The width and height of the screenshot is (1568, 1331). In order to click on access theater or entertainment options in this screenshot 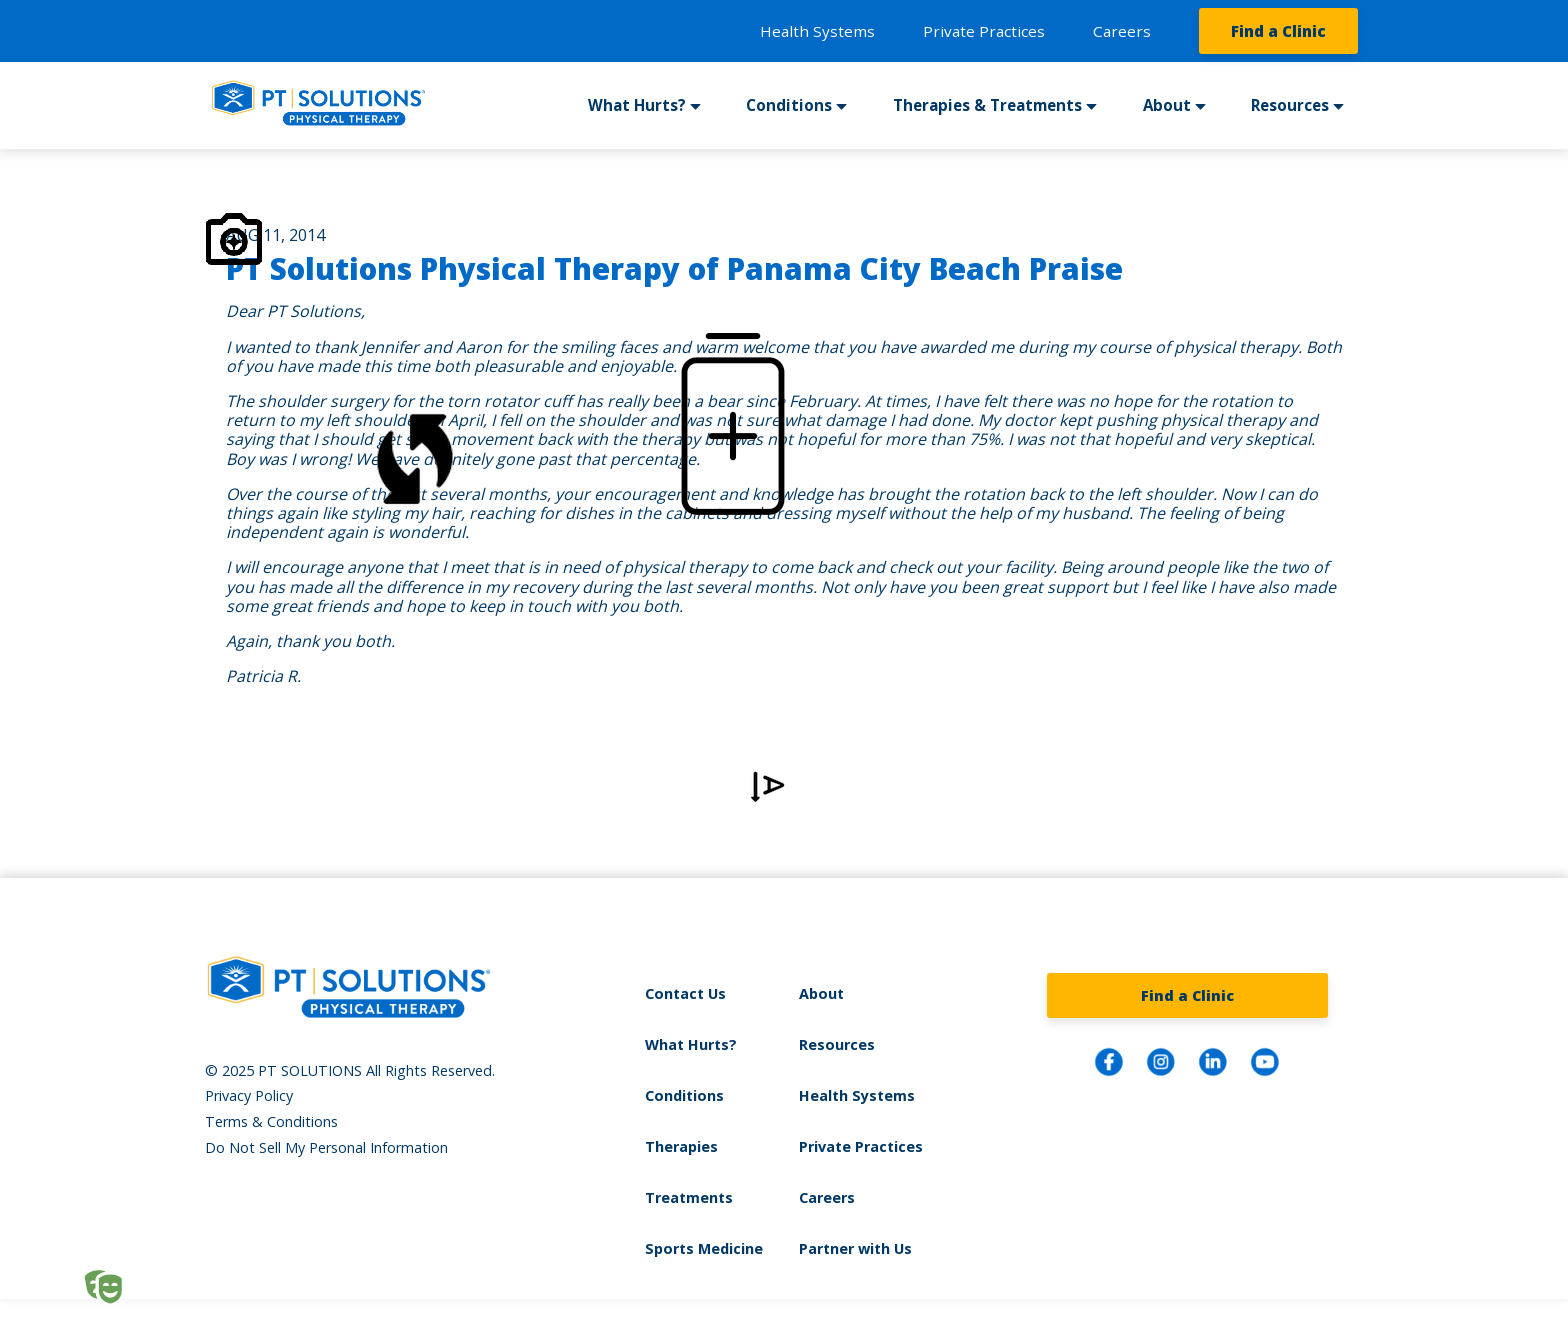, I will do `click(104, 1287)`.